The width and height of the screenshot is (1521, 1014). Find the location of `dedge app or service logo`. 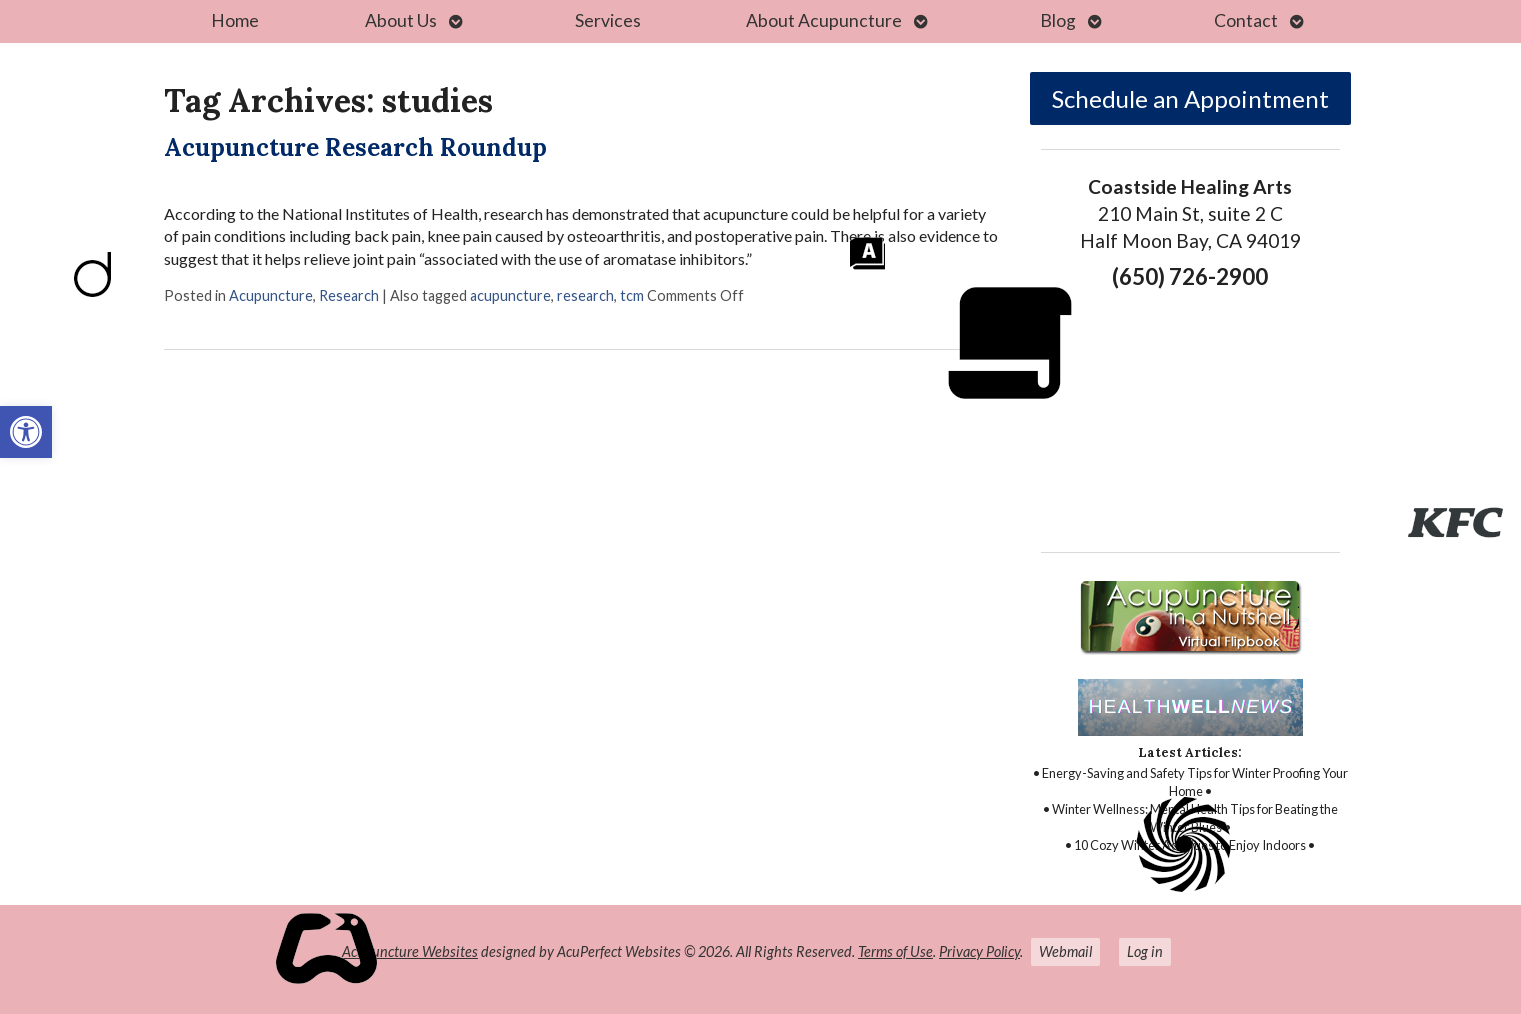

dedge app or service logo is located at coordinates (92, 274).